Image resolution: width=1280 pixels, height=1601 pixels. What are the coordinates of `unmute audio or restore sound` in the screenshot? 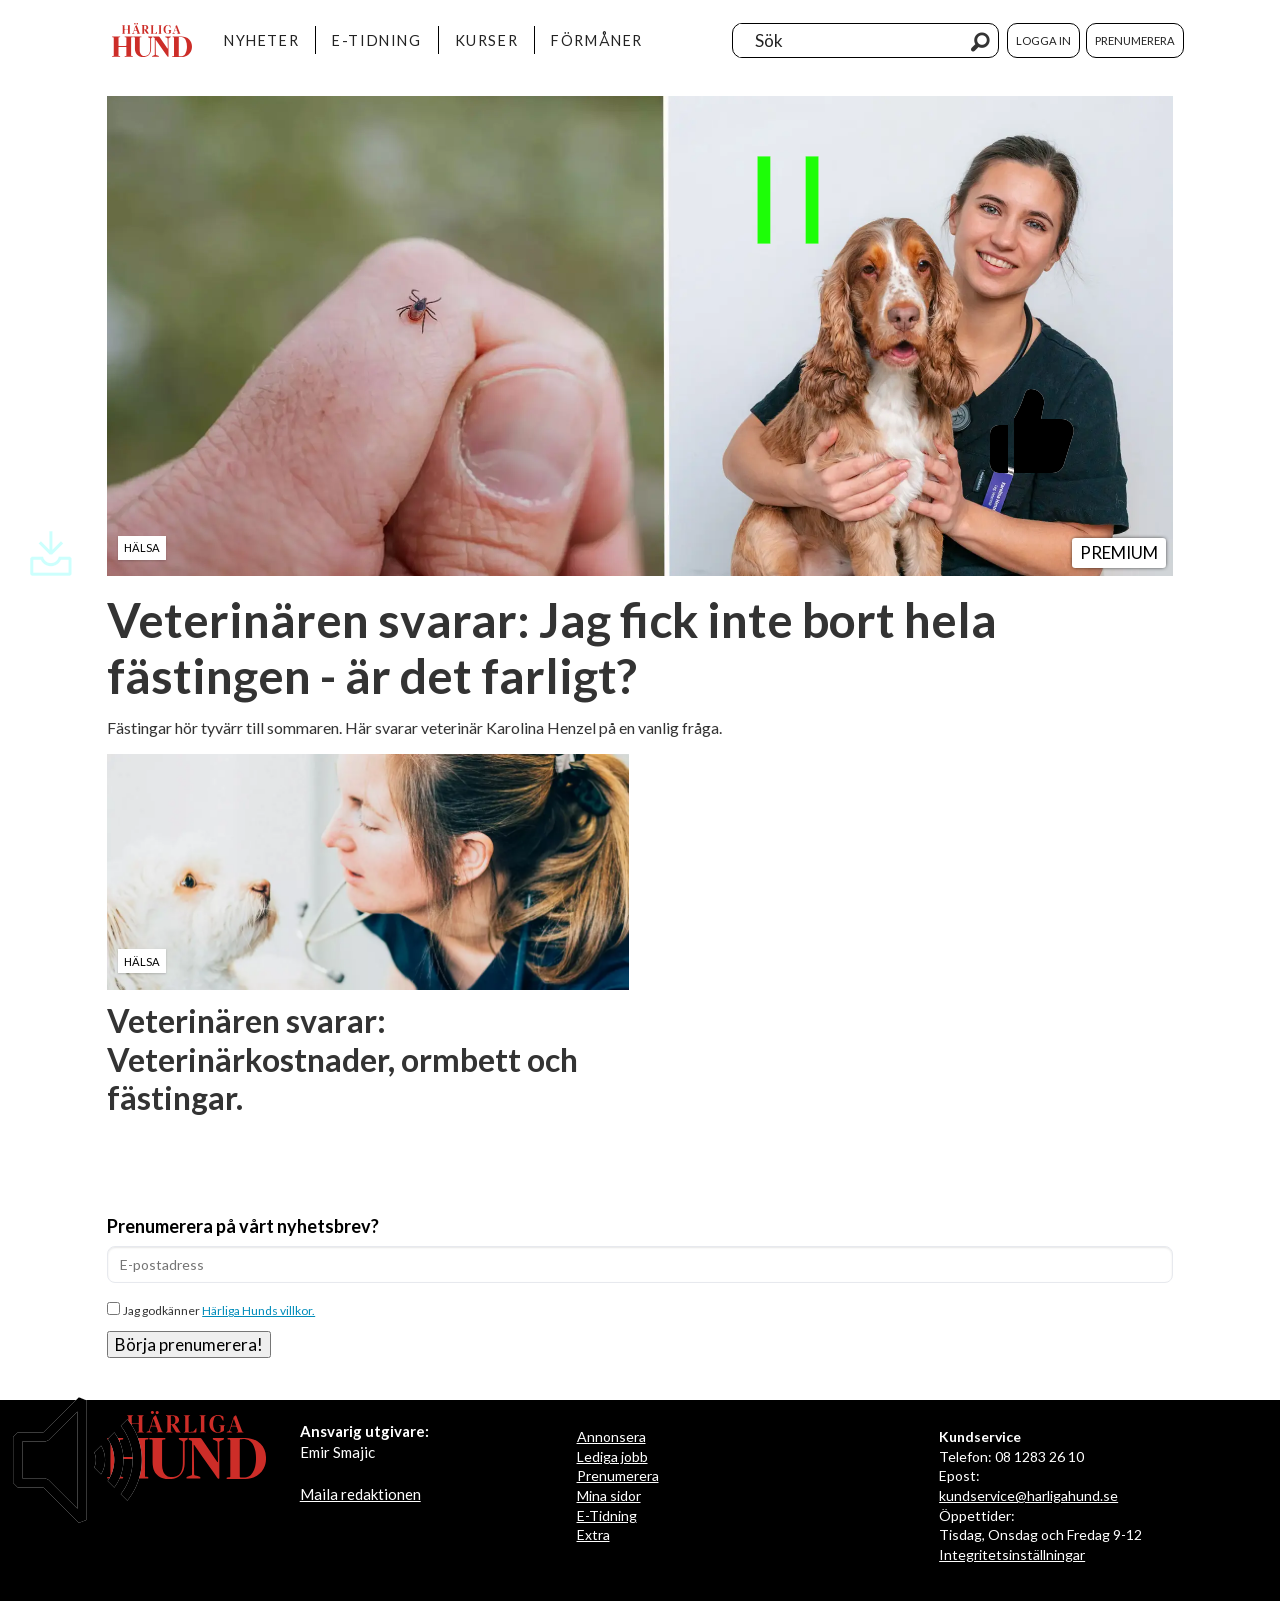 It's located at (77, 1461).